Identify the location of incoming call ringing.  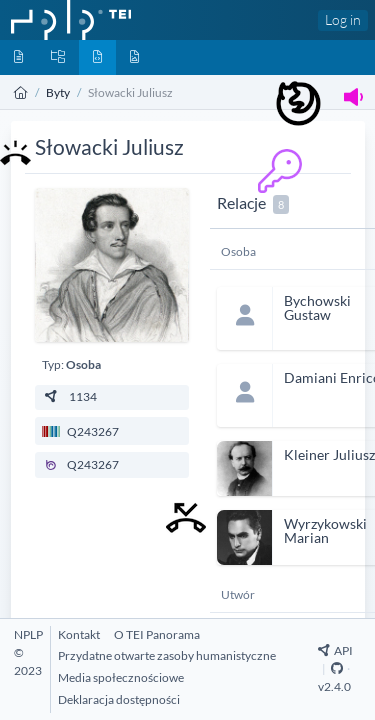
(15, 153).